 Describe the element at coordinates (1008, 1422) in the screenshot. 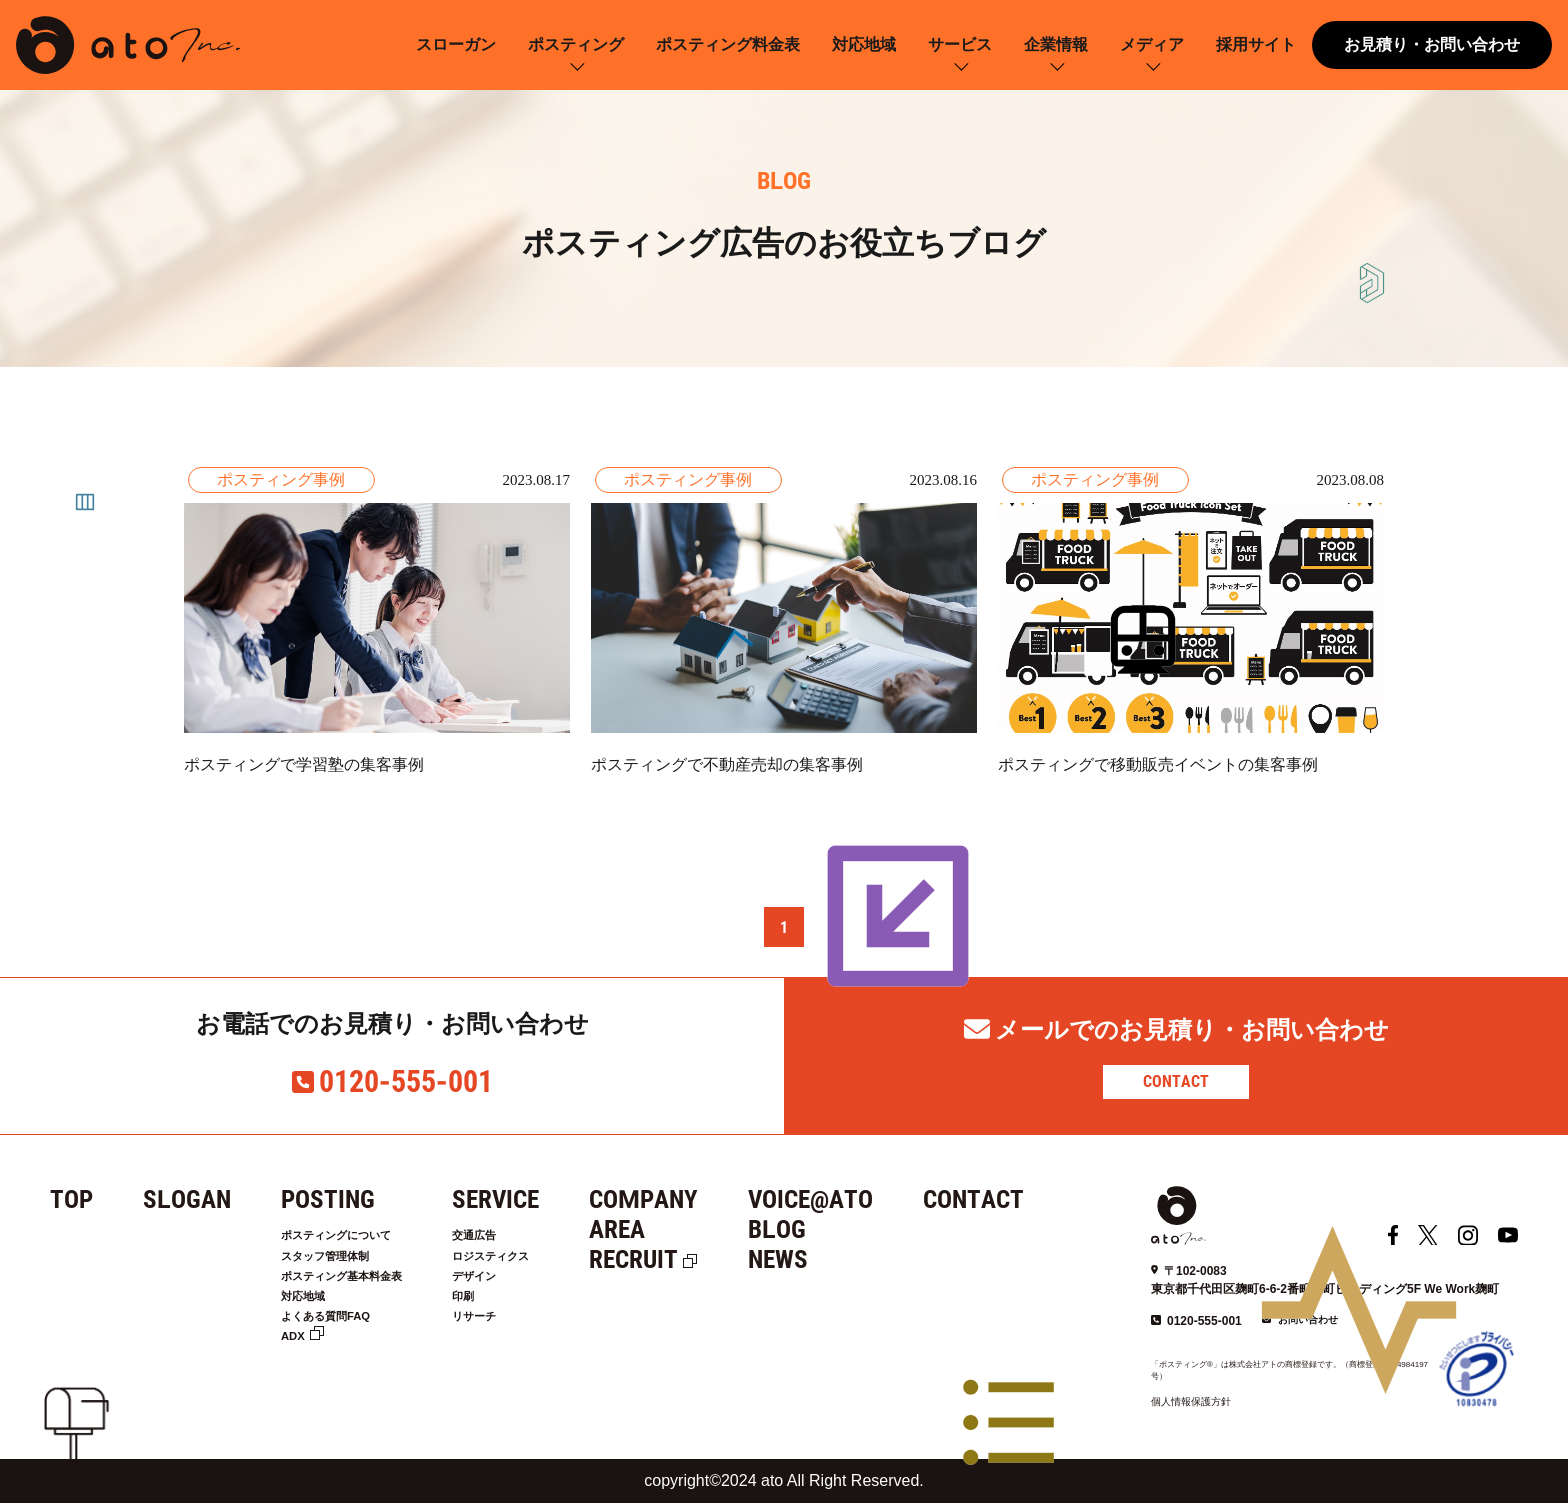

I see `view items as a bulleted list` at that location.